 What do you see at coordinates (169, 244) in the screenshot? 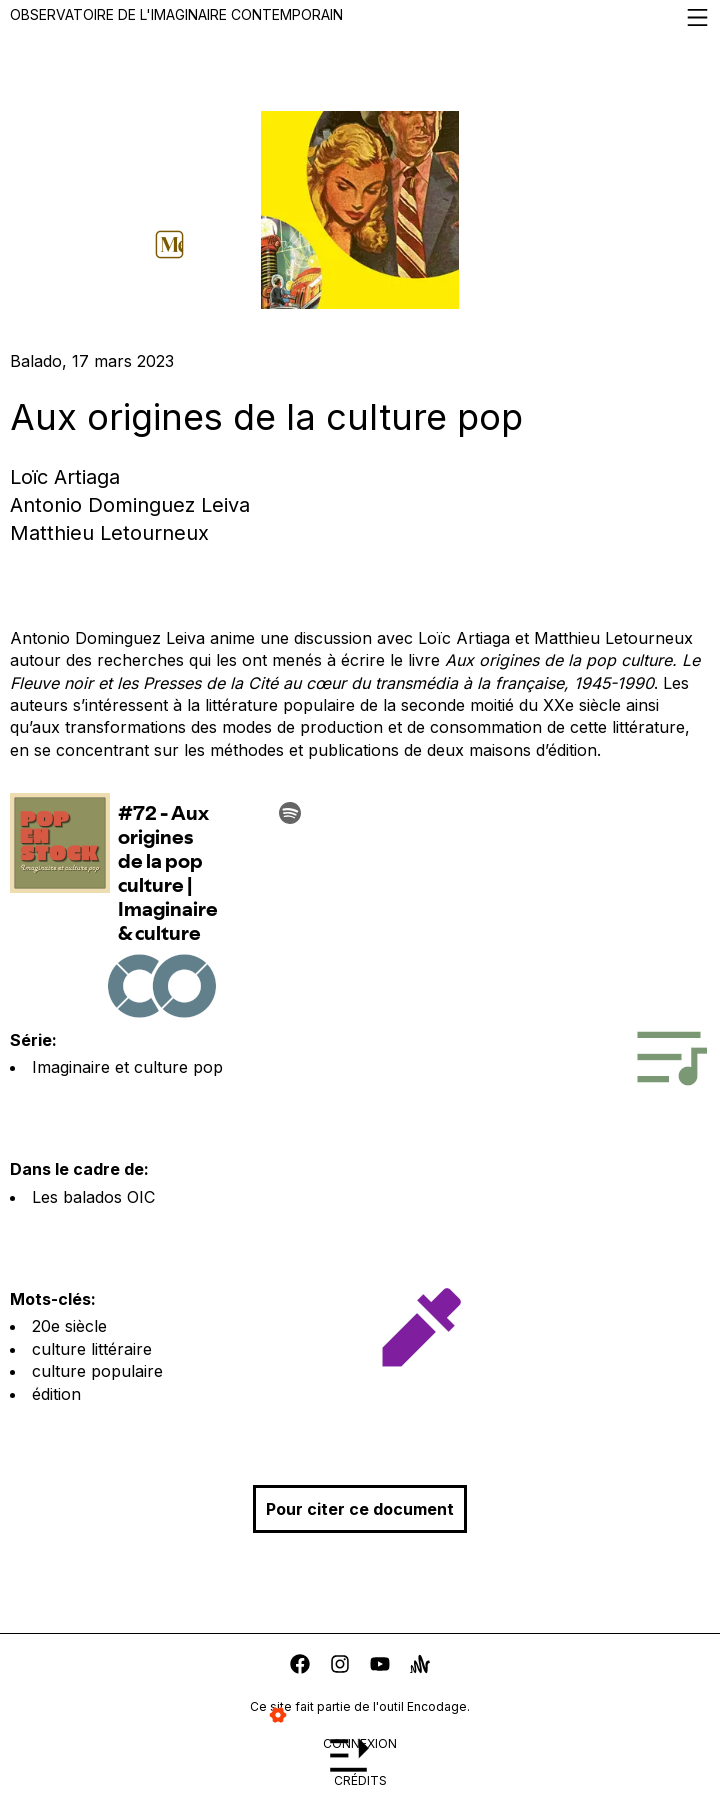
I see `open the Medium app` at bounding box center [169, 244].